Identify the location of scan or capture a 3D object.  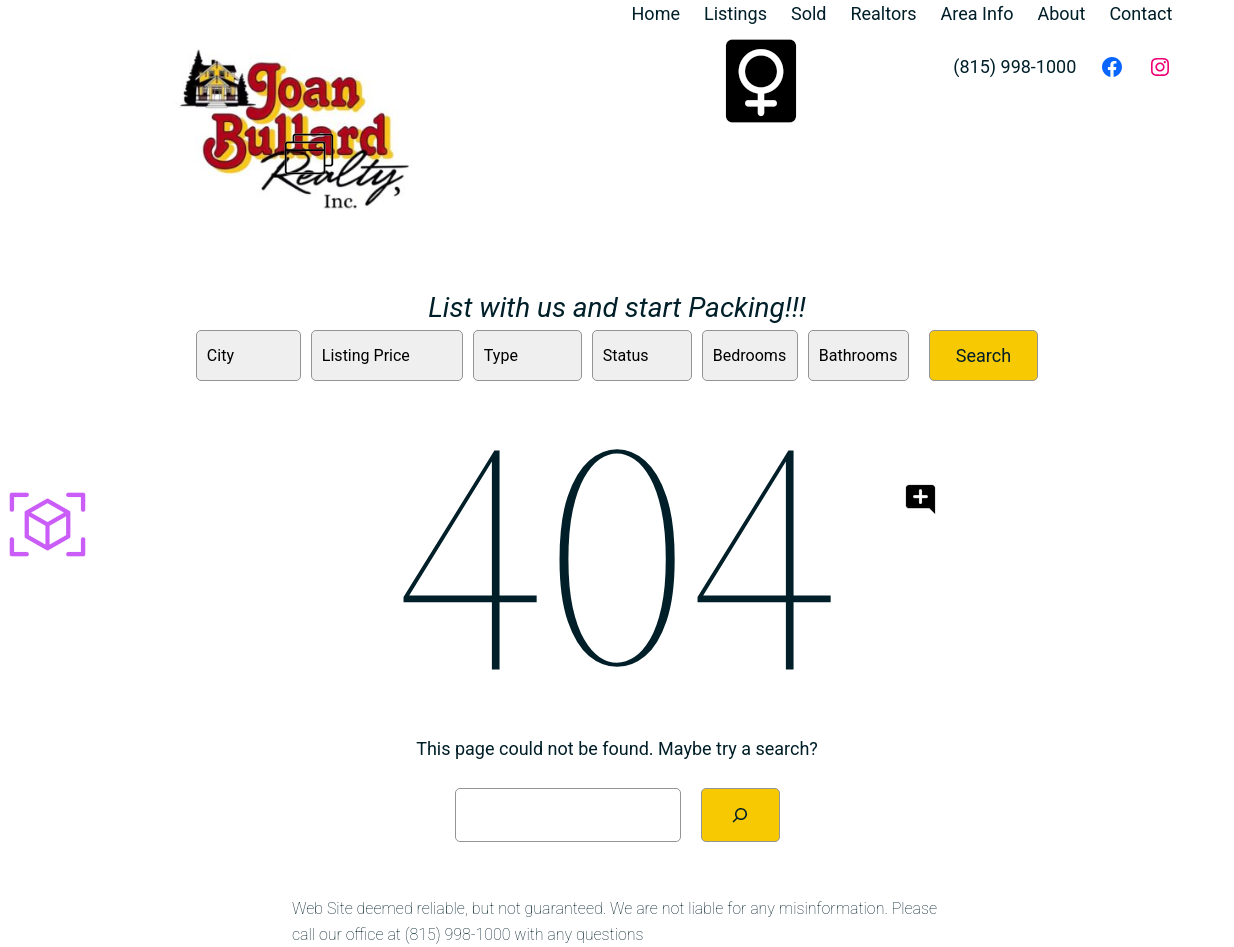
(47, 524).